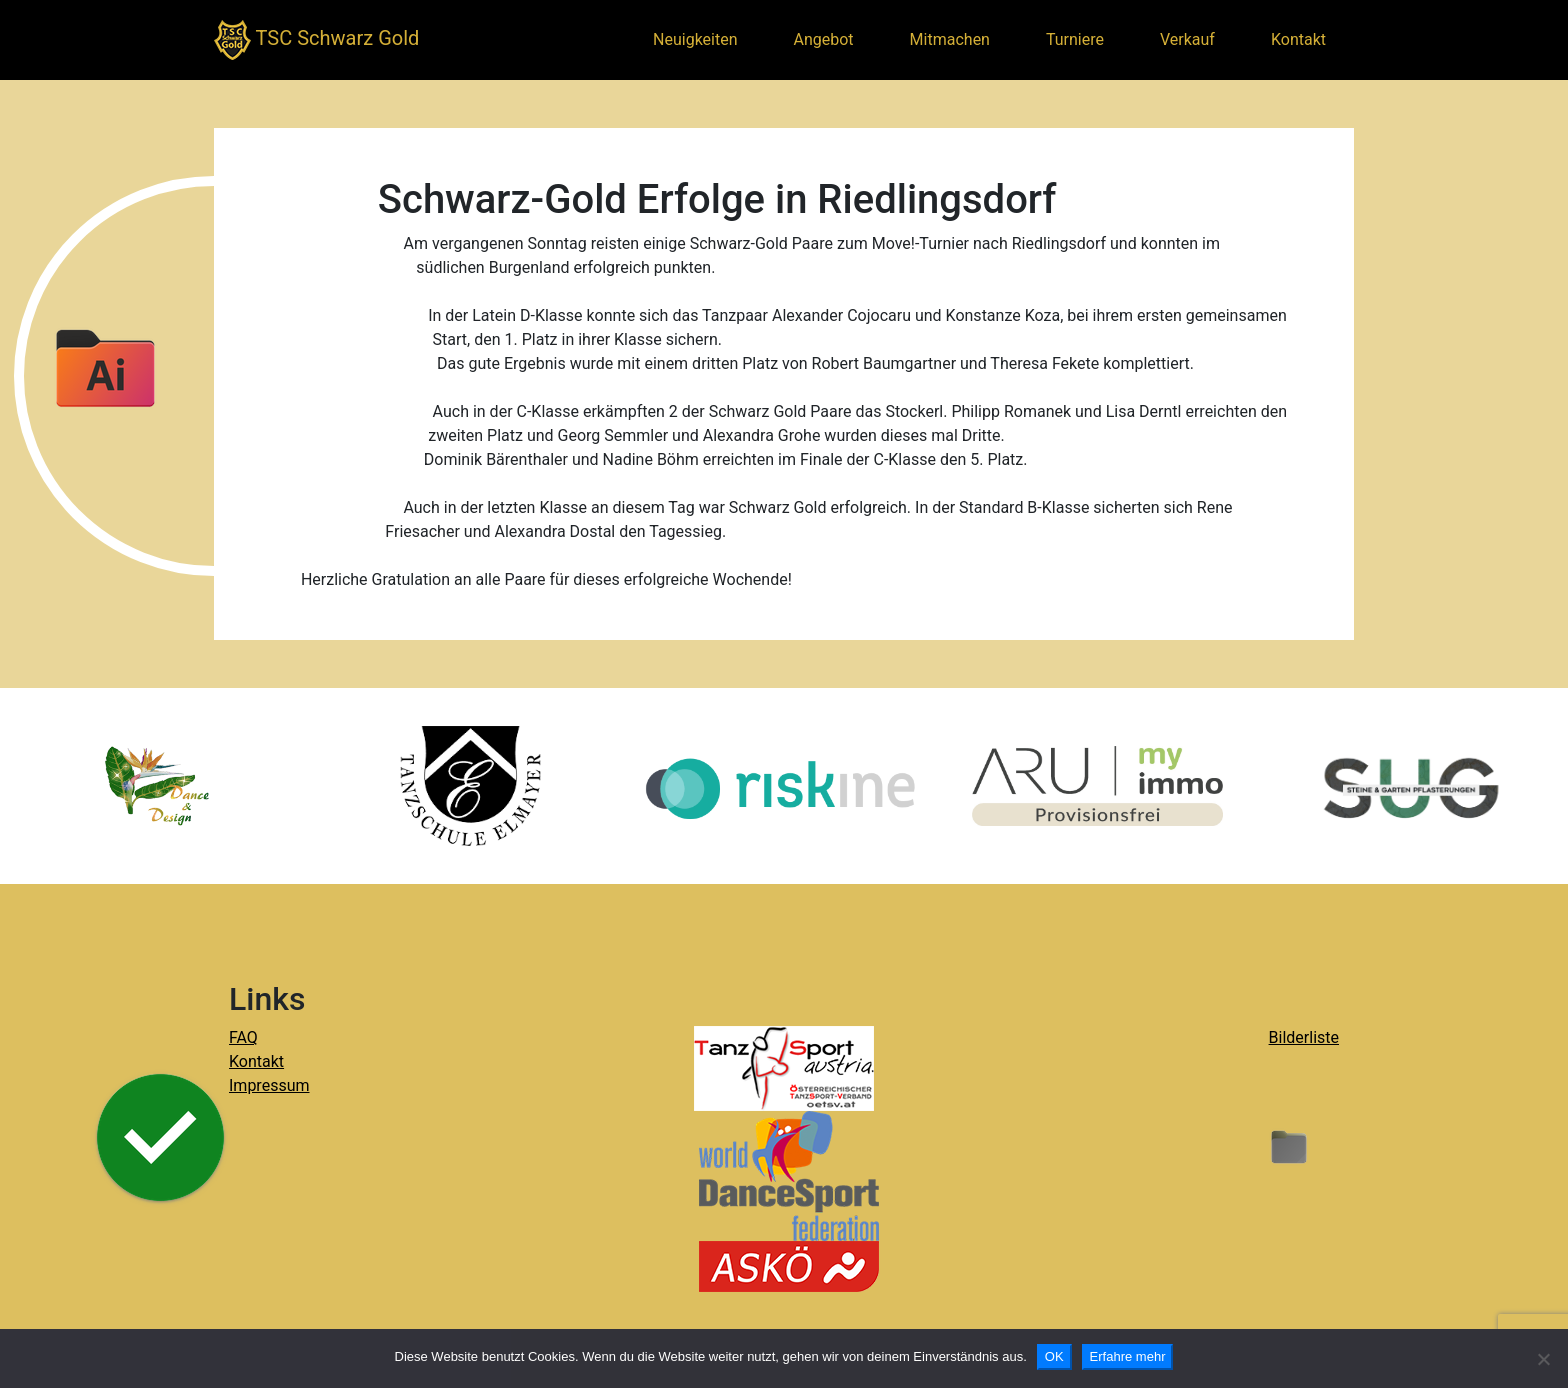 This screenshot has width=1568, height=1388. What do you see at coordinates (1289, 1147) in the screenshot?
I see `open folder to view contents` at bounding box center [1289, 1147].